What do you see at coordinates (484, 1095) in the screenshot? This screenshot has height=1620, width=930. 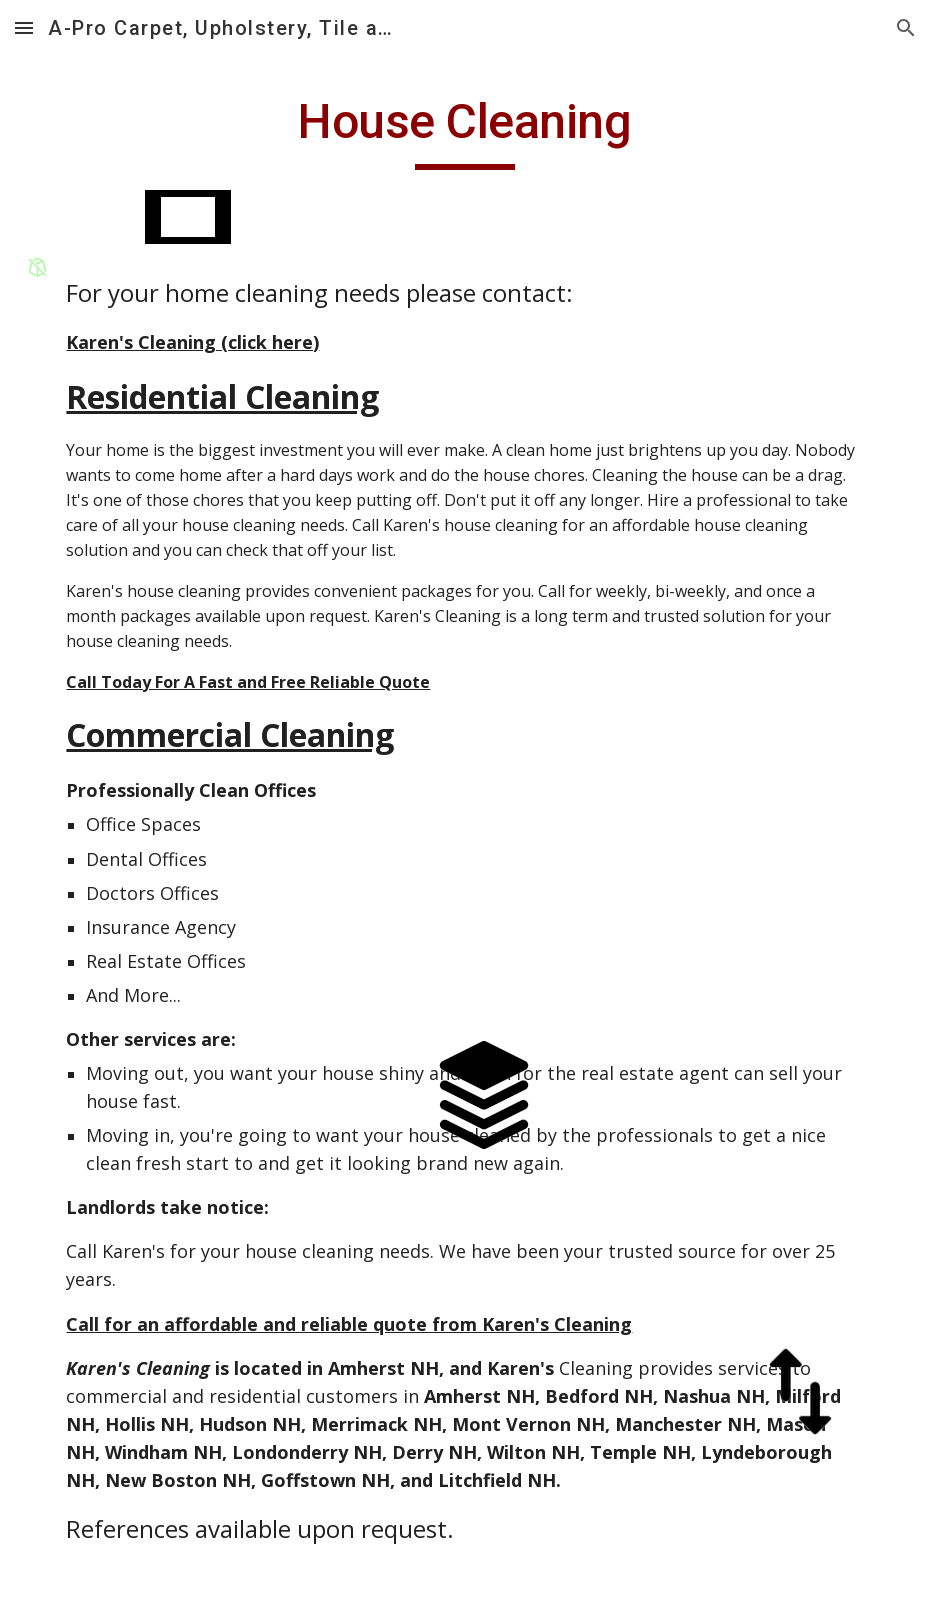 I see `view layered content or stacked items` at bounding box center [484, 1095].